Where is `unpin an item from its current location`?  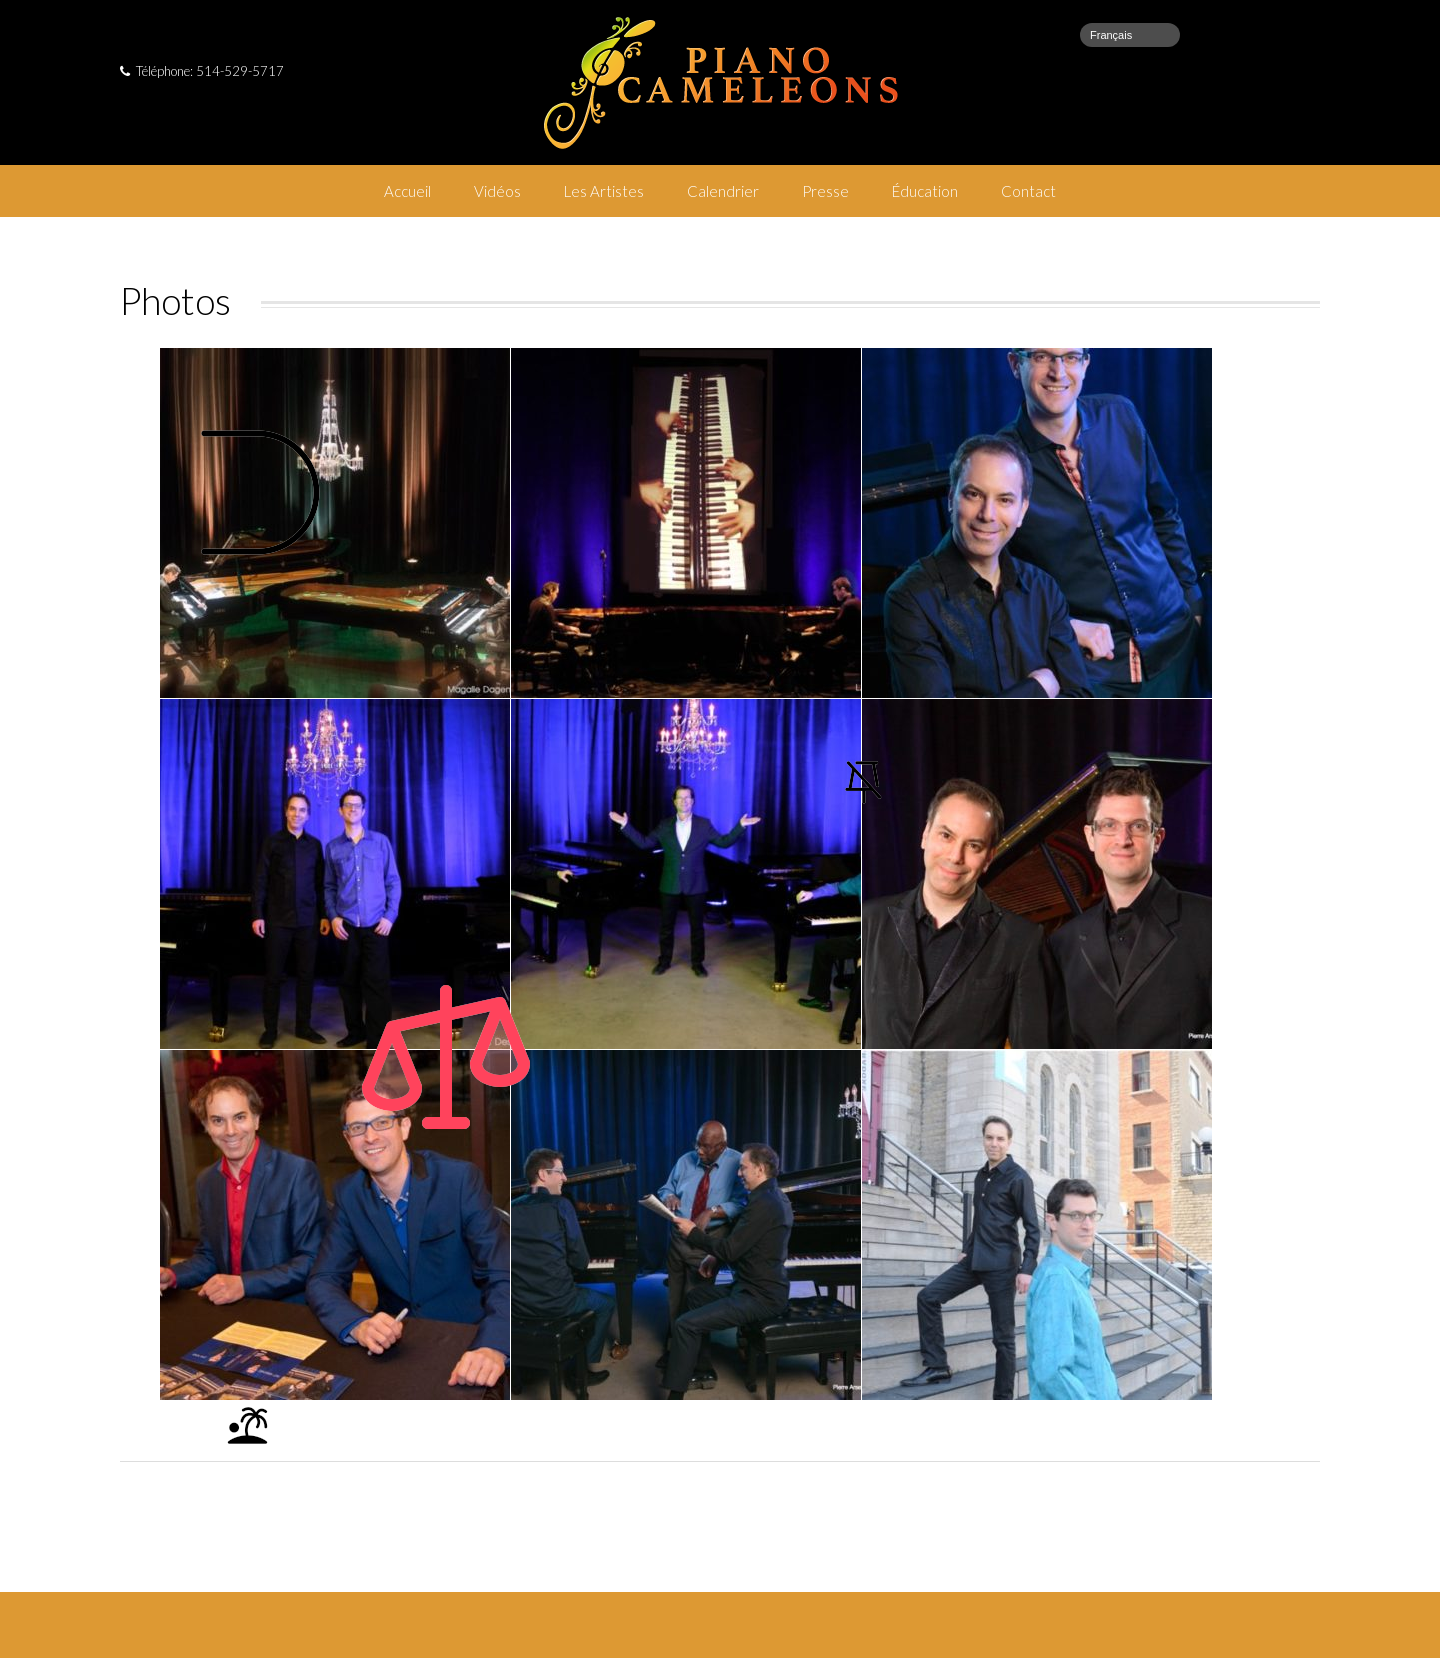
unpin an item from its current location is located at coordinates (864, 780).